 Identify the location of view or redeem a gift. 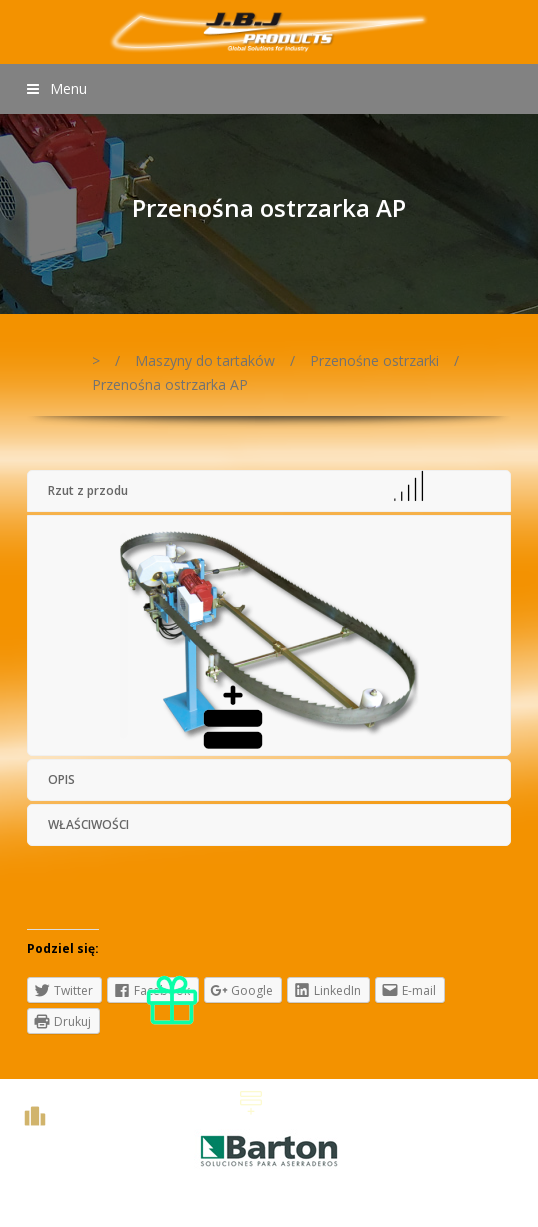
(172, 1003).